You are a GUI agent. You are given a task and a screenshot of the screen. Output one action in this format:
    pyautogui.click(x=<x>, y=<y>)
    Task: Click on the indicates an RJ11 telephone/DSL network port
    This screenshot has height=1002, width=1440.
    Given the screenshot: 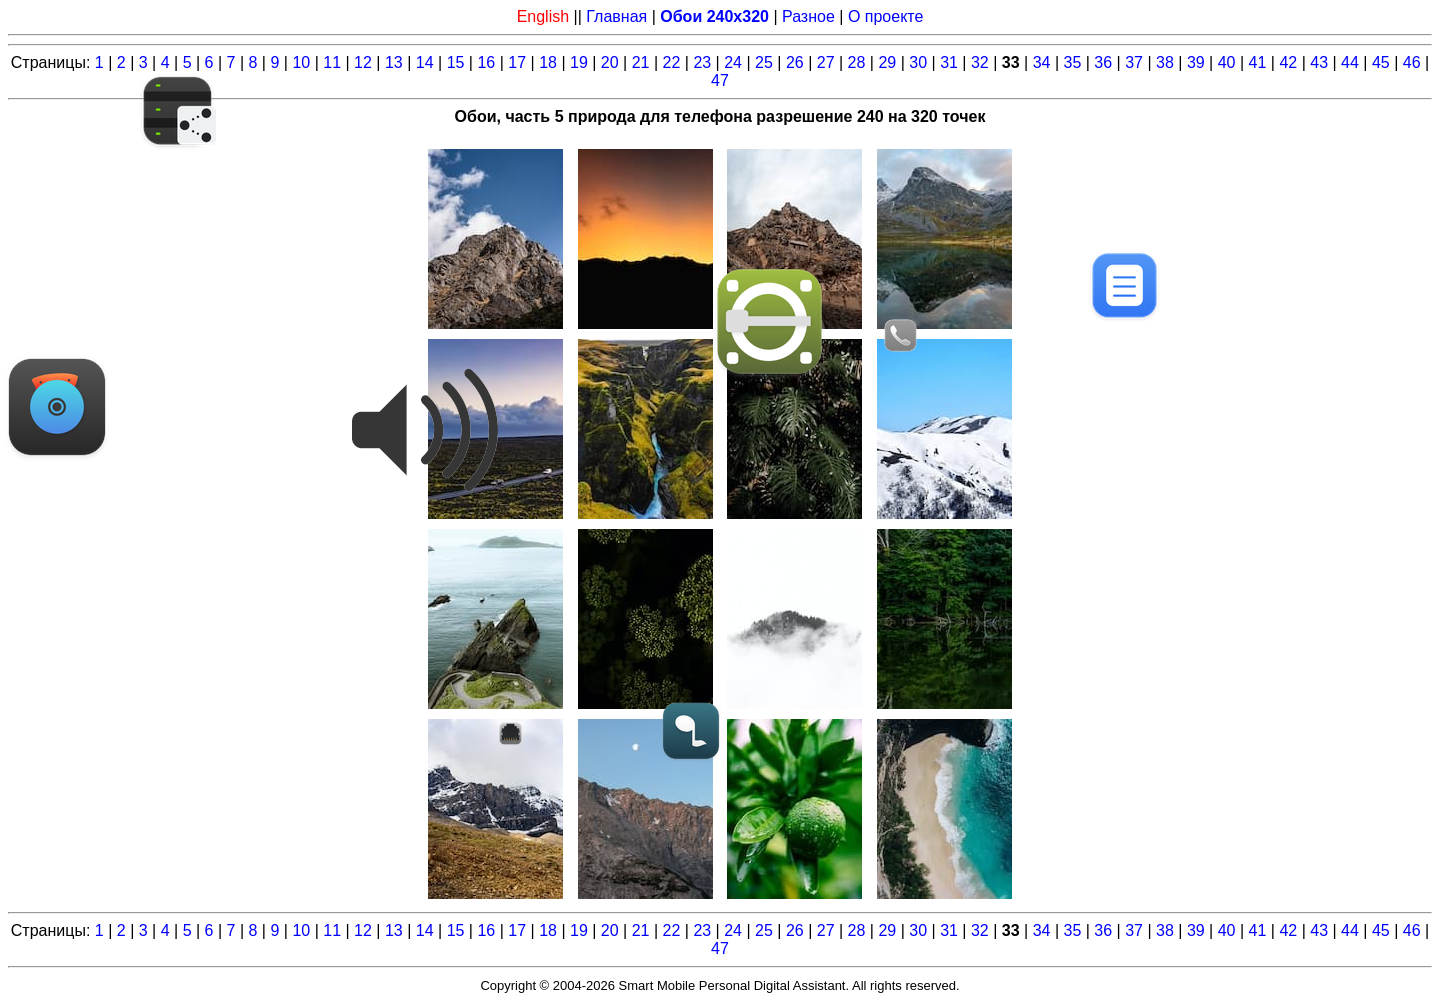 What is the action you would take?
    pyautogui.click(x=510, y=733)
    